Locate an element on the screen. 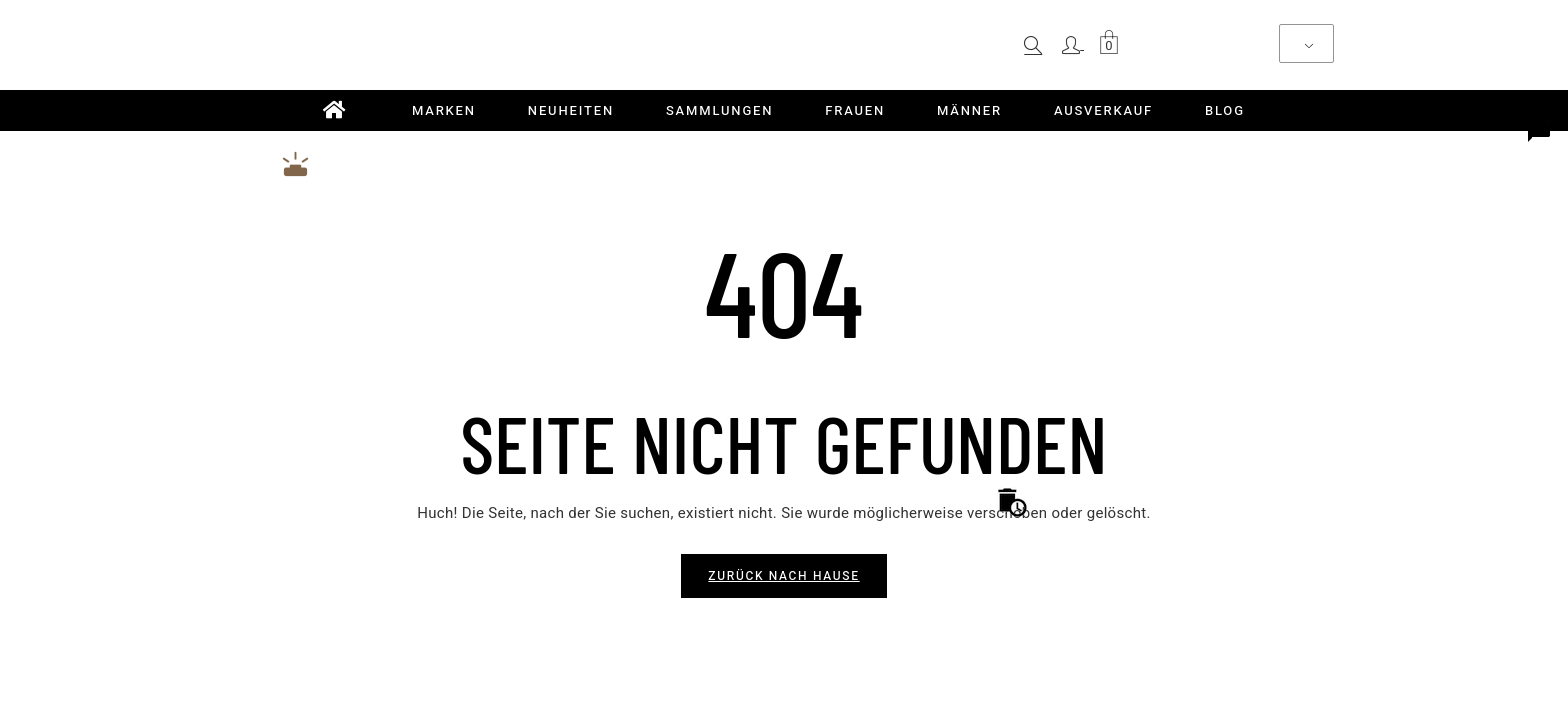 Image resolution: width=1568 pixels, height=720 pixels. open chat or messaging is located at coordinates (1539, 131).